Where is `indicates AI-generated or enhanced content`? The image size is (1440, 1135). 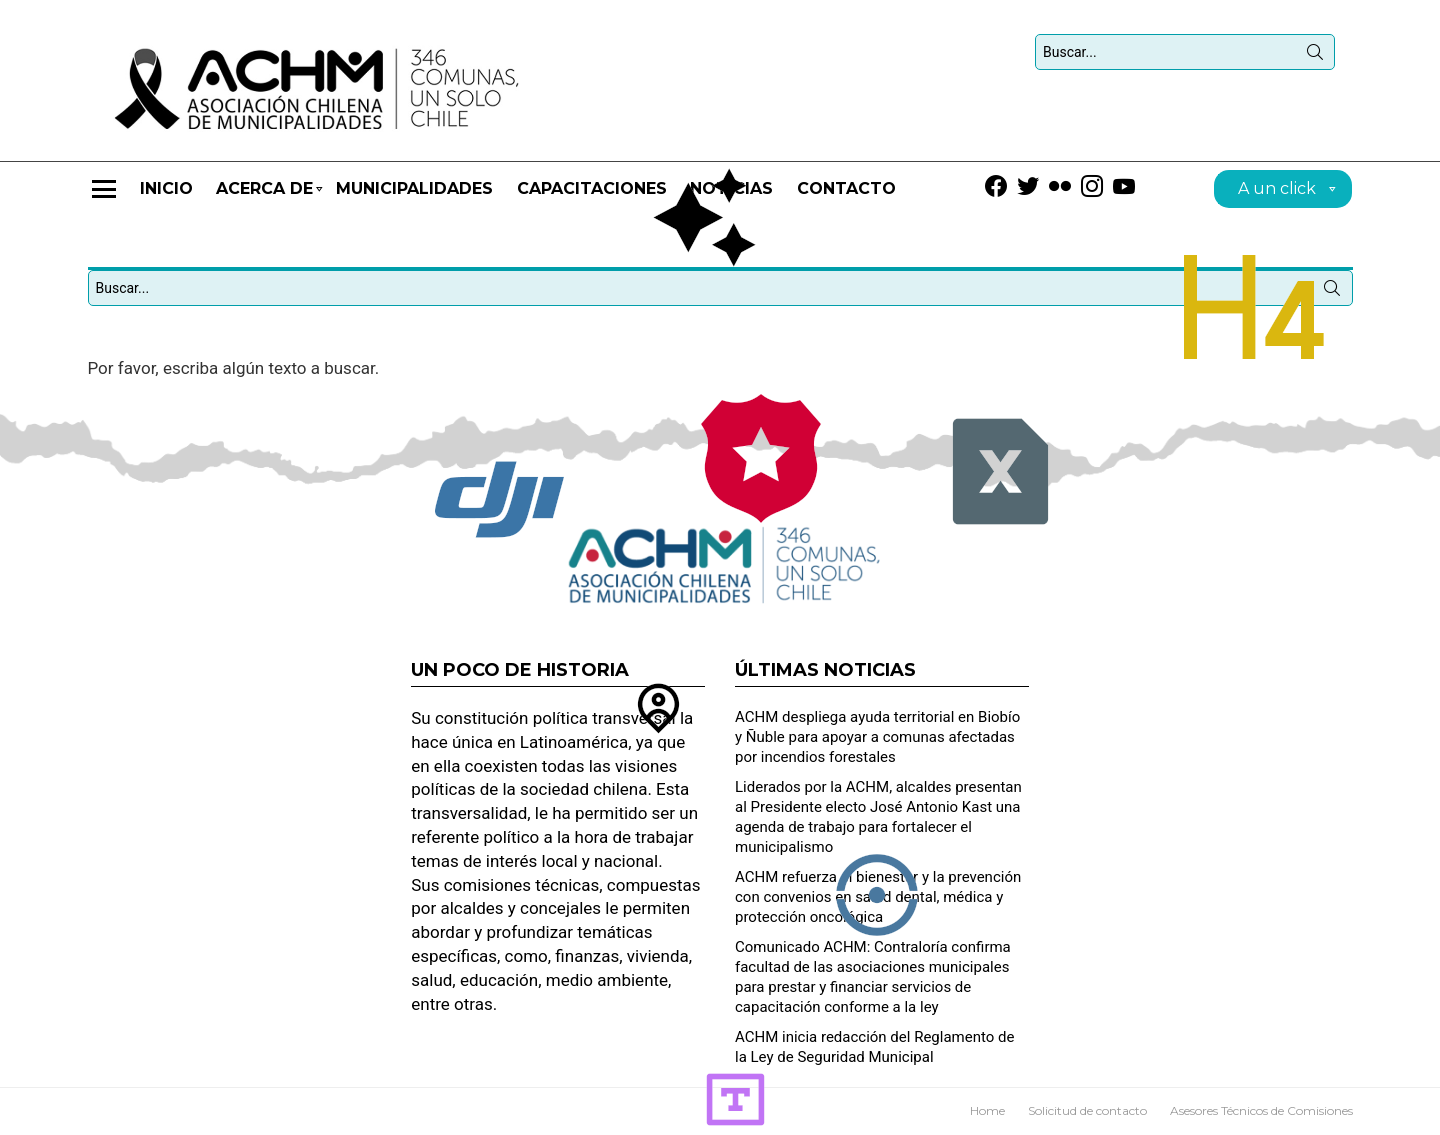
indicates AI-generated or enhanced content is located at coordinates (706, 217).